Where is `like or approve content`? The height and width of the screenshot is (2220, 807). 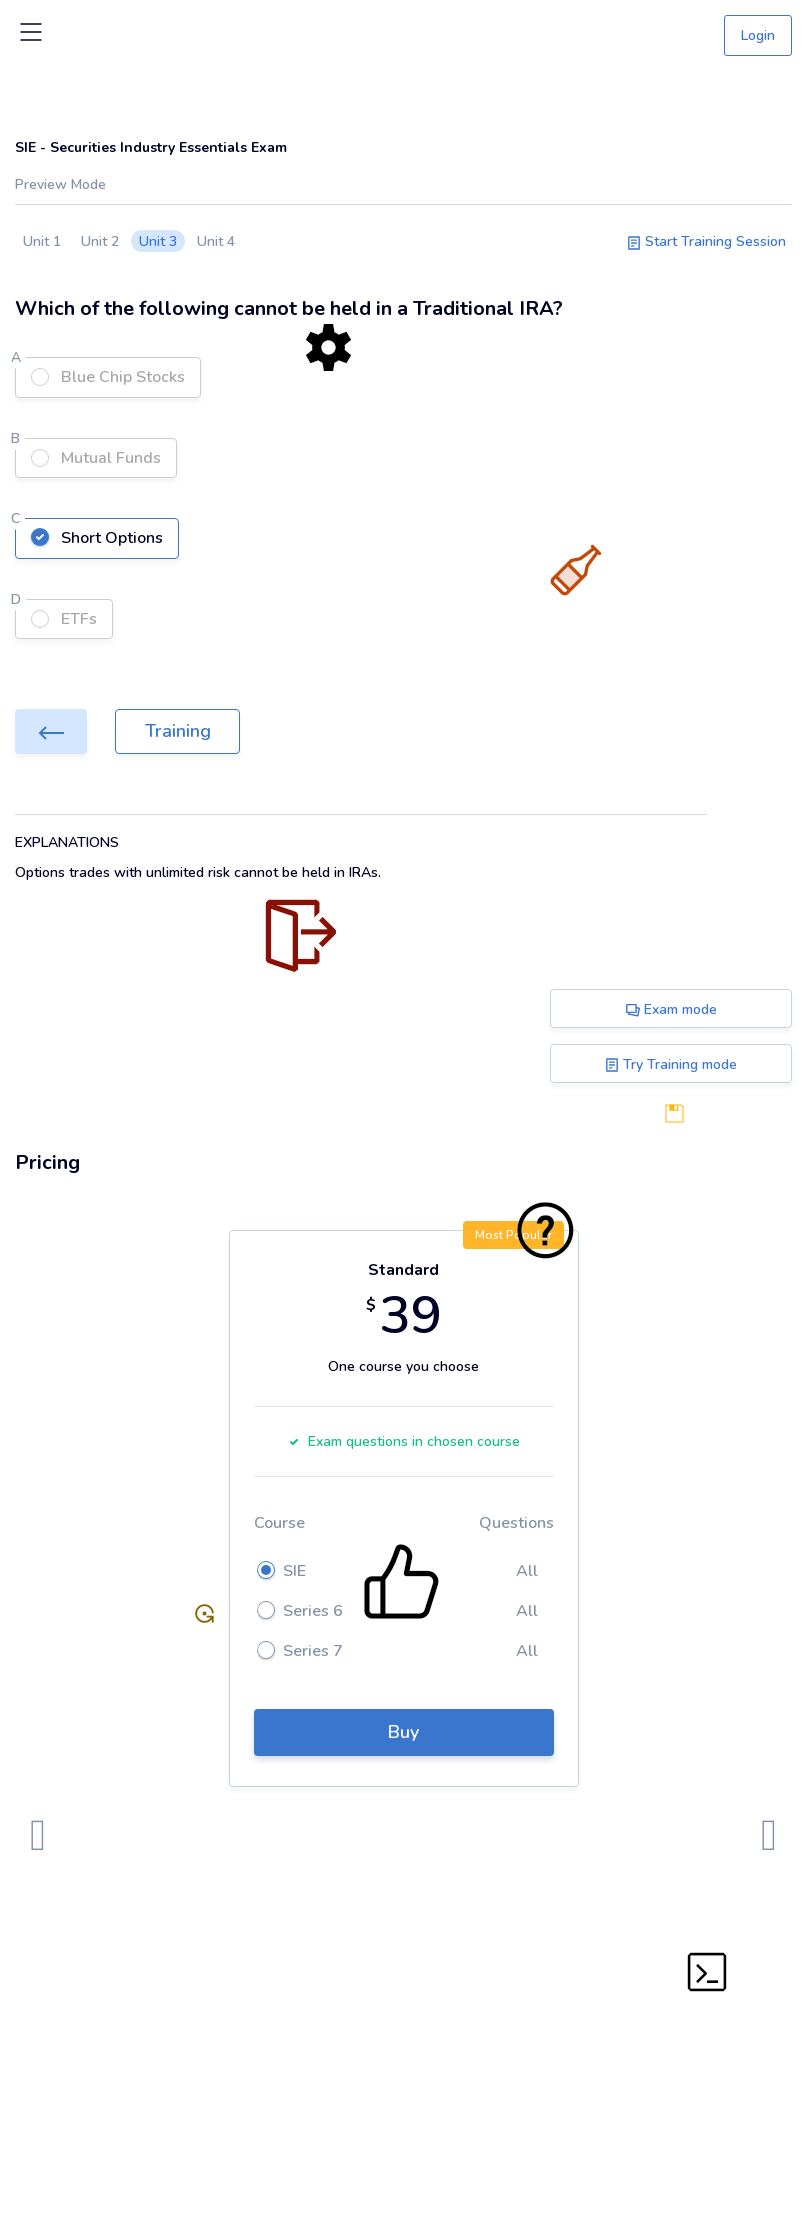
like or approve content is located at coordinates (401, 1581).